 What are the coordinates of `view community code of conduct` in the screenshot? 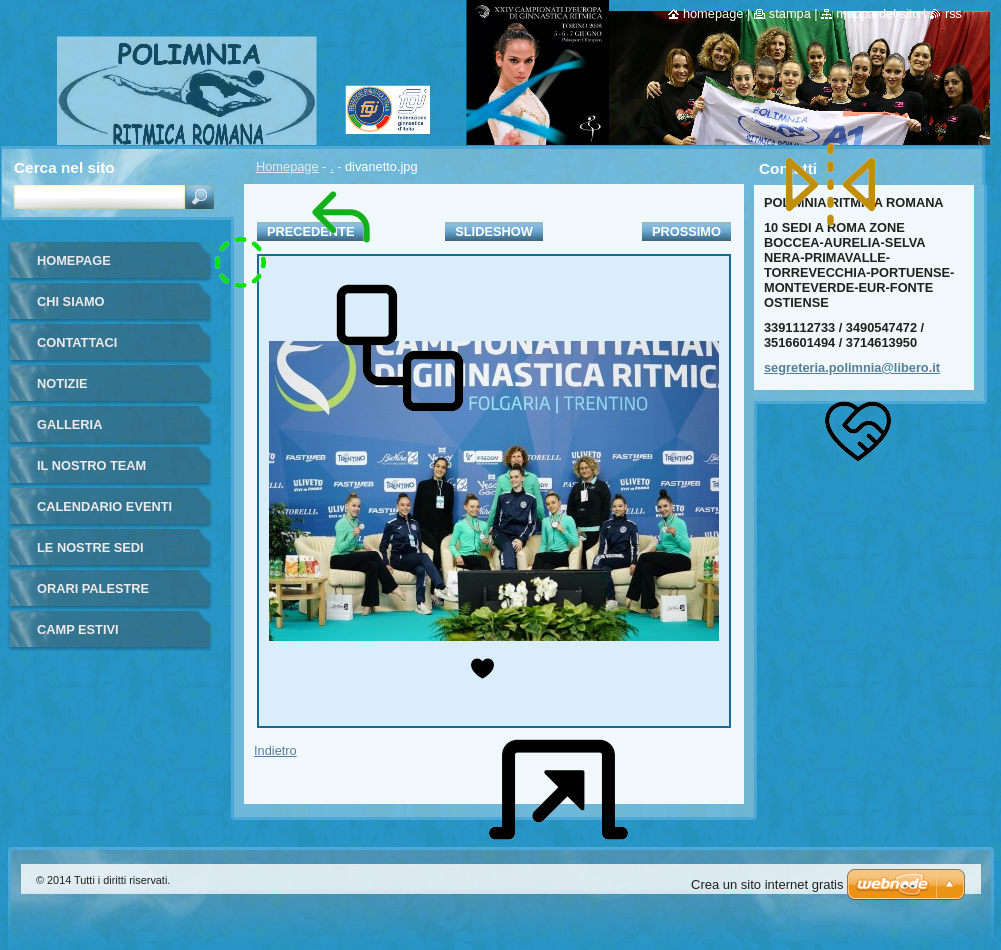 It's located at (858, 430).